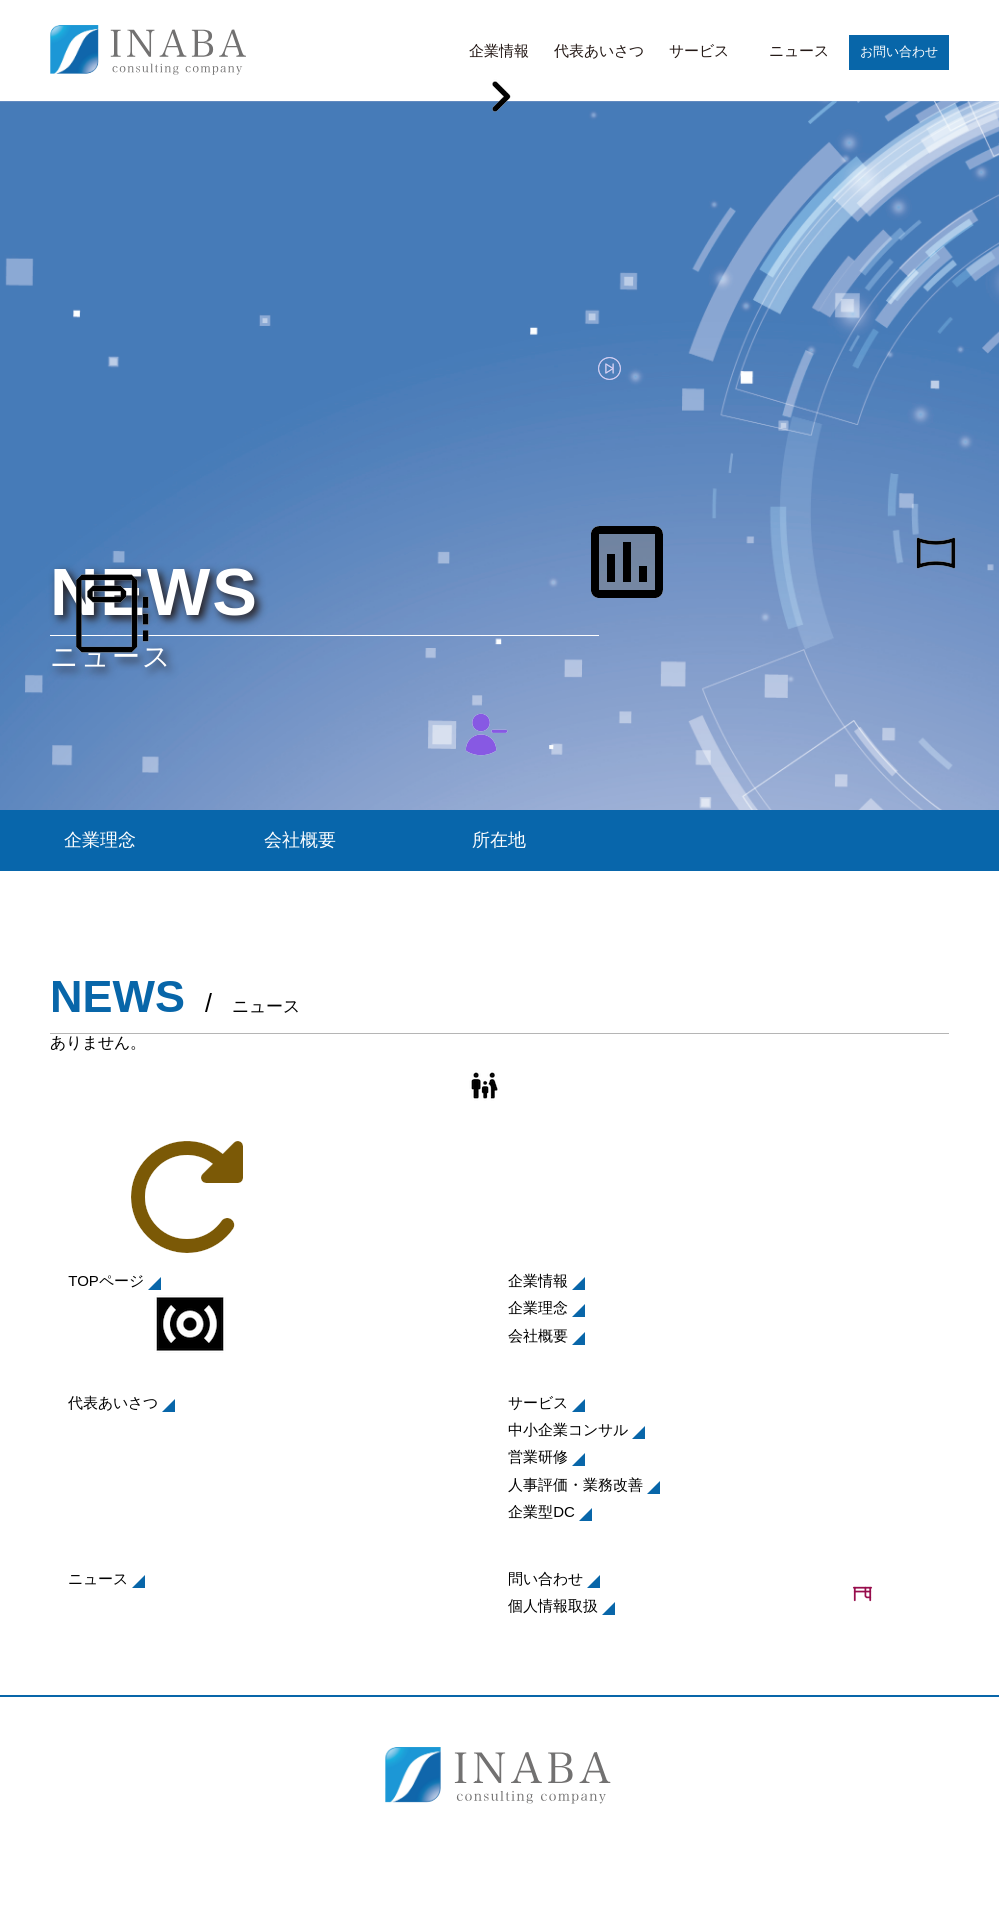 The image size is (999, 1905). What do you see at coordinates (484, 734) in the screenshot?
I see `remove a user or contact` at bounding box center [484, 734].